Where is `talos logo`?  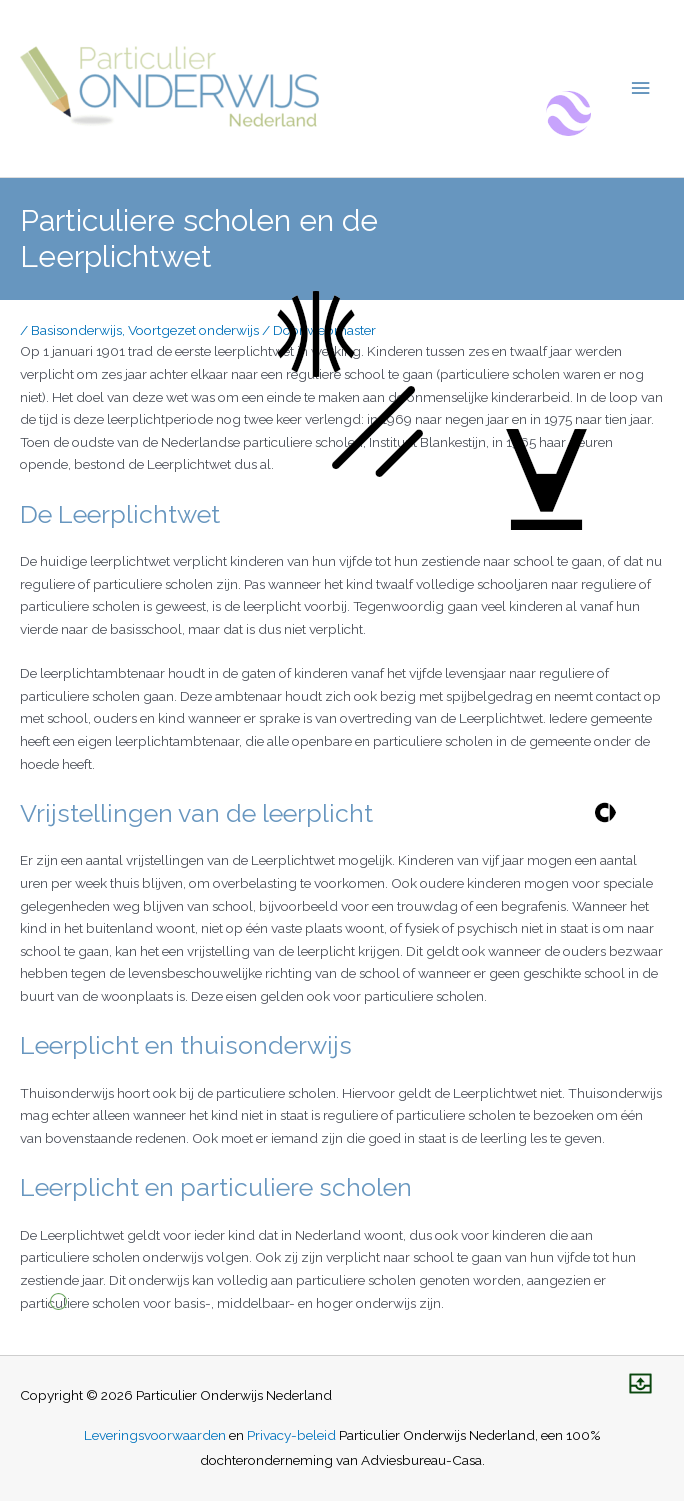
talos logo is located at coordinates (316, 334).